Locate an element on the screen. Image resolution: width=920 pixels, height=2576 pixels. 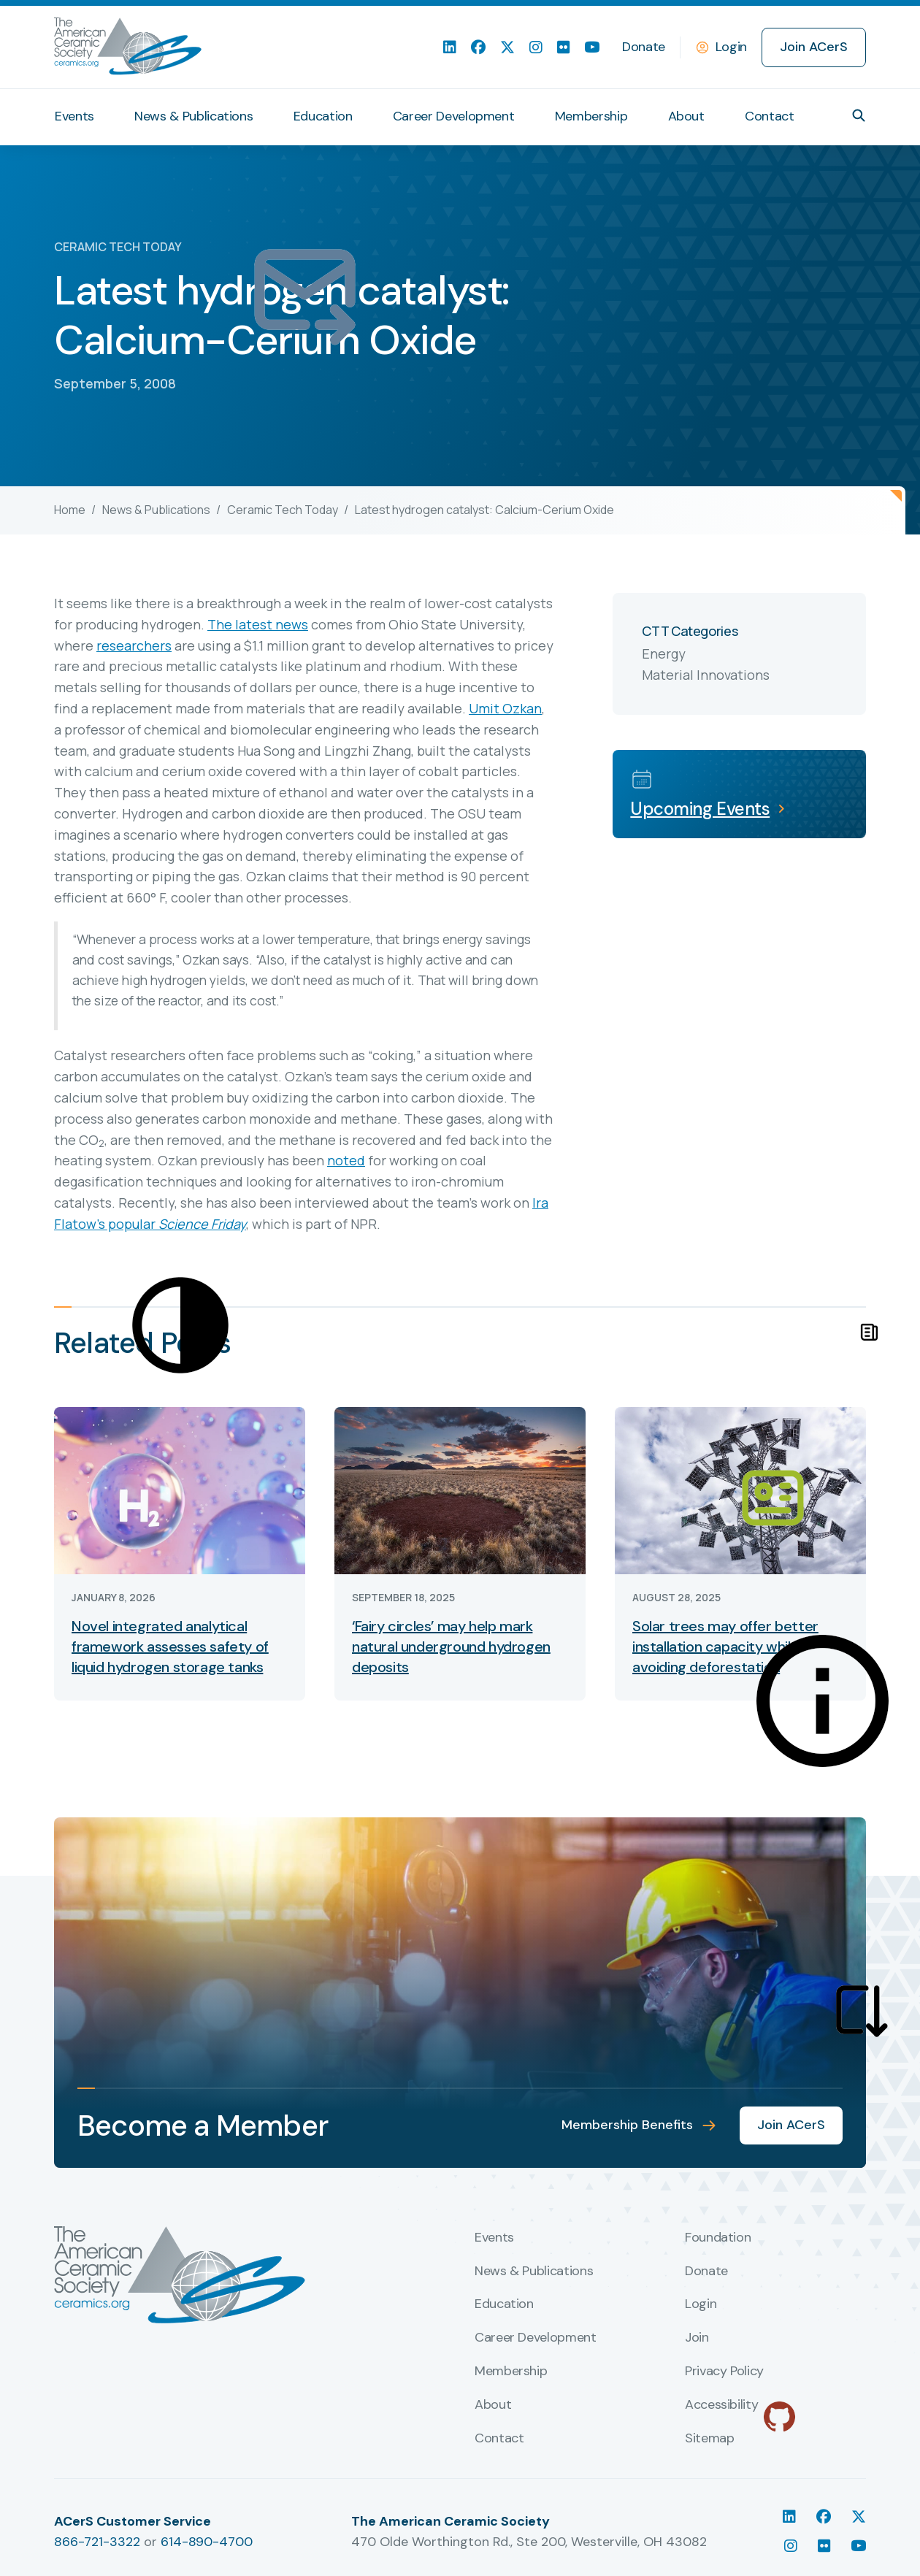
view your profile or identification card is located at coordinates (773, 1498).